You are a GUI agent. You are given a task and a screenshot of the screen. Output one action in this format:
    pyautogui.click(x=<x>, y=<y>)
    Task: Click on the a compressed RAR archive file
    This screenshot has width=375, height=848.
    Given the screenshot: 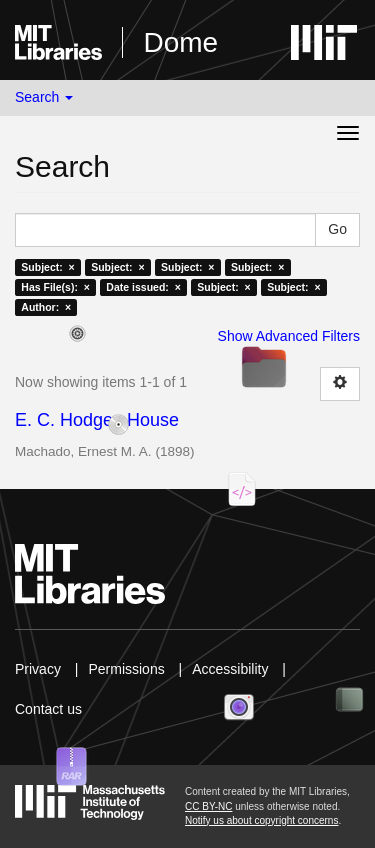 What is the action you would take?
    pyautogui.click(x=71, y=766)
    